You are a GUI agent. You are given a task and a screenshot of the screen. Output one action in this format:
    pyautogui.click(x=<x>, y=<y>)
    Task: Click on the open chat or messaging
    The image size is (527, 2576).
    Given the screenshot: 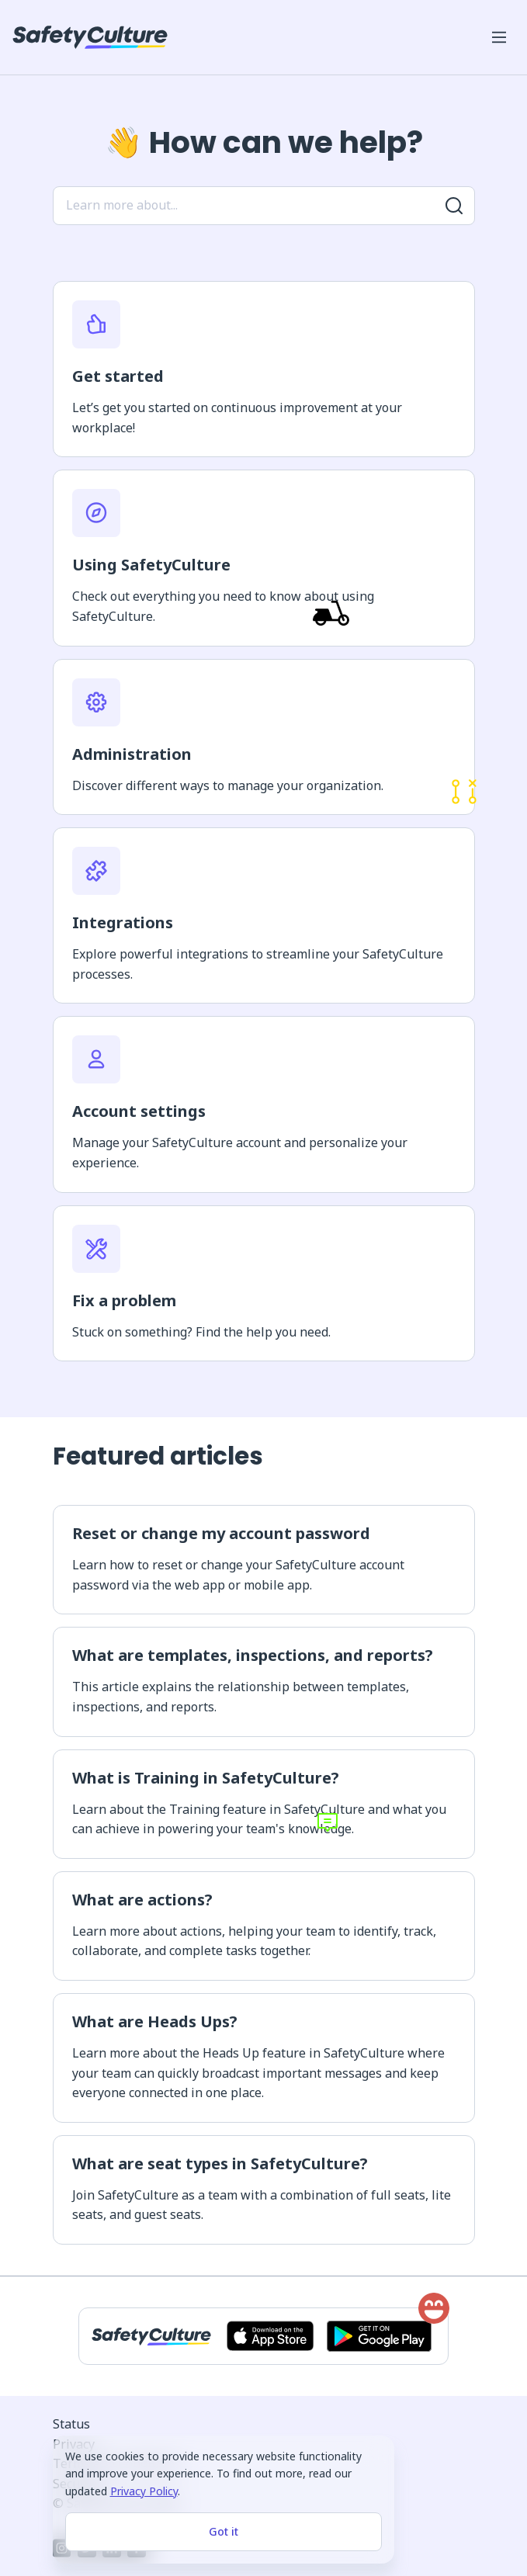 What is the action you would take?
    pyautogui.click(x=328, y=1822)
    